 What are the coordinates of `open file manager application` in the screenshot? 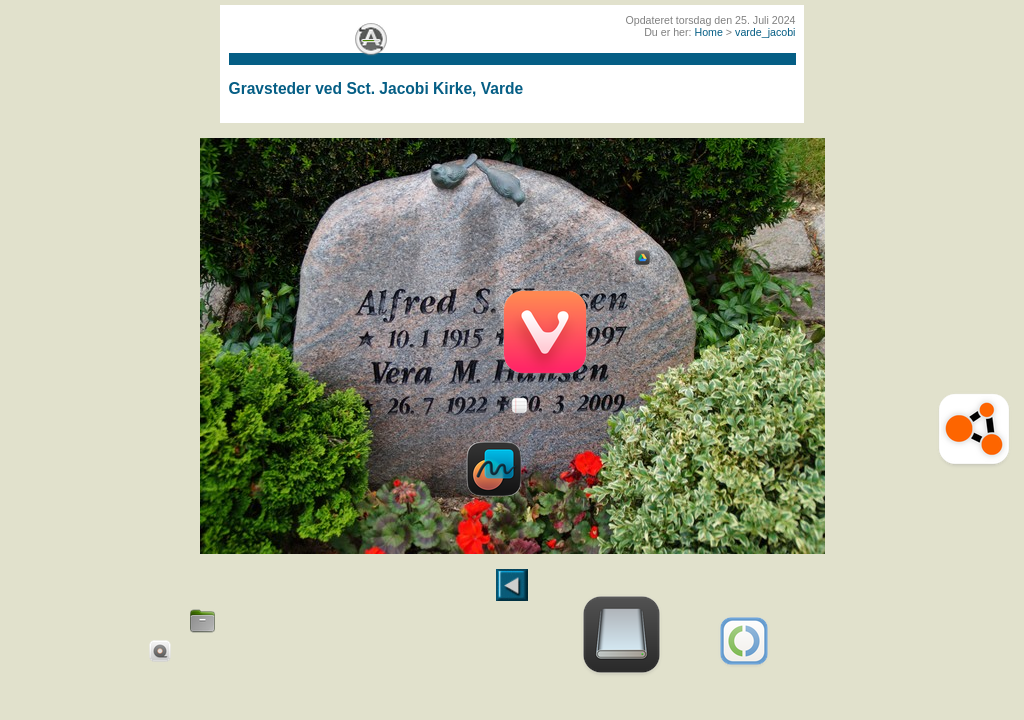 It's located at (202, 620).